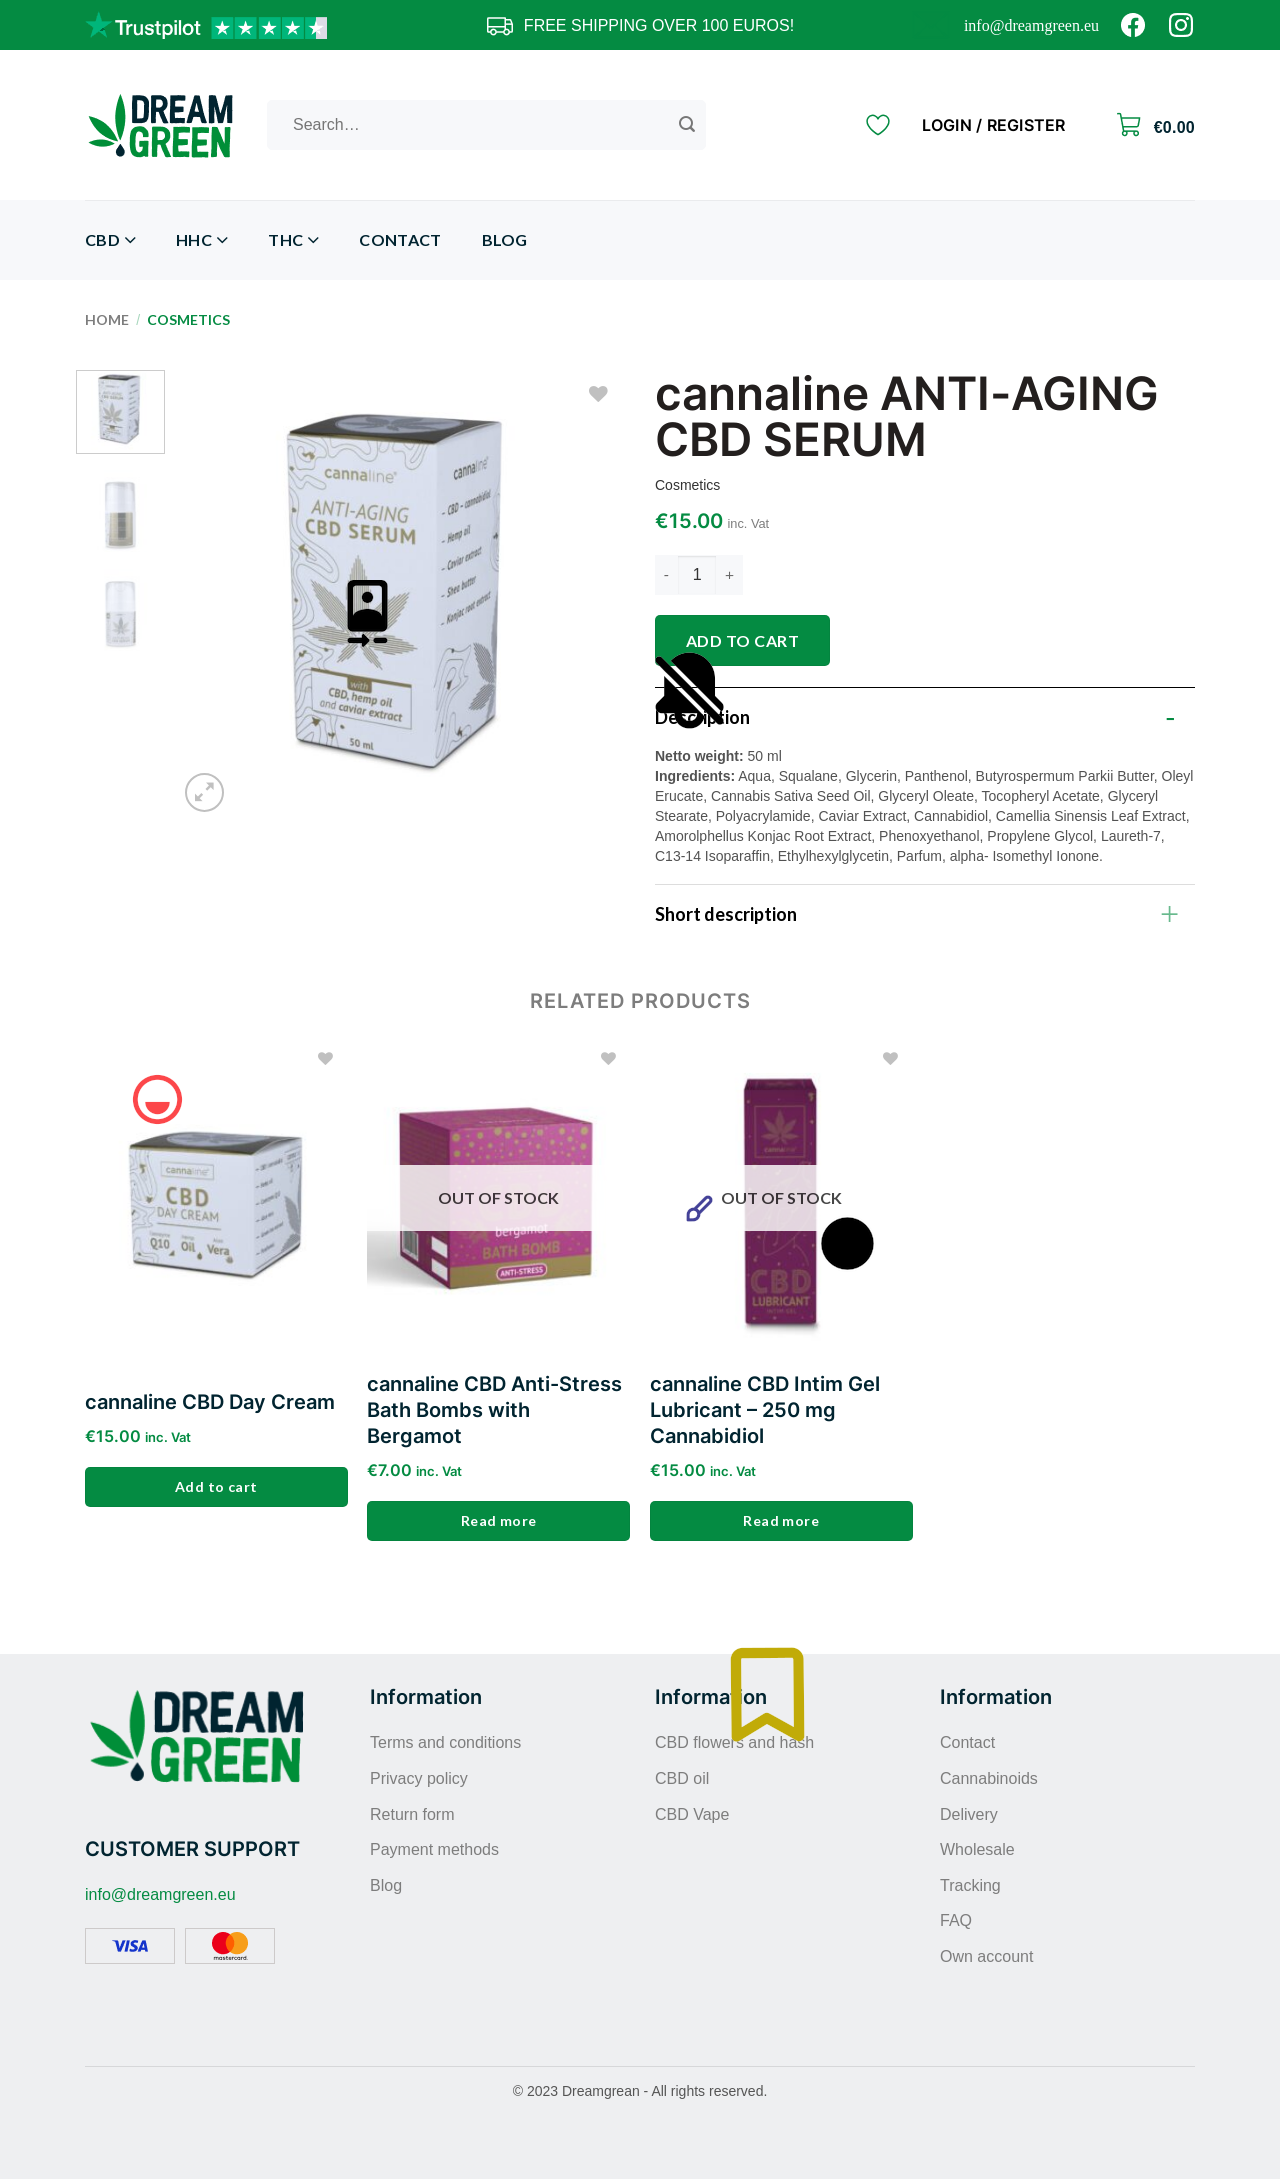  Describe the element at coordinates (699, 1208) in the screenshot. I see `access drawing or painting tools` at that location.